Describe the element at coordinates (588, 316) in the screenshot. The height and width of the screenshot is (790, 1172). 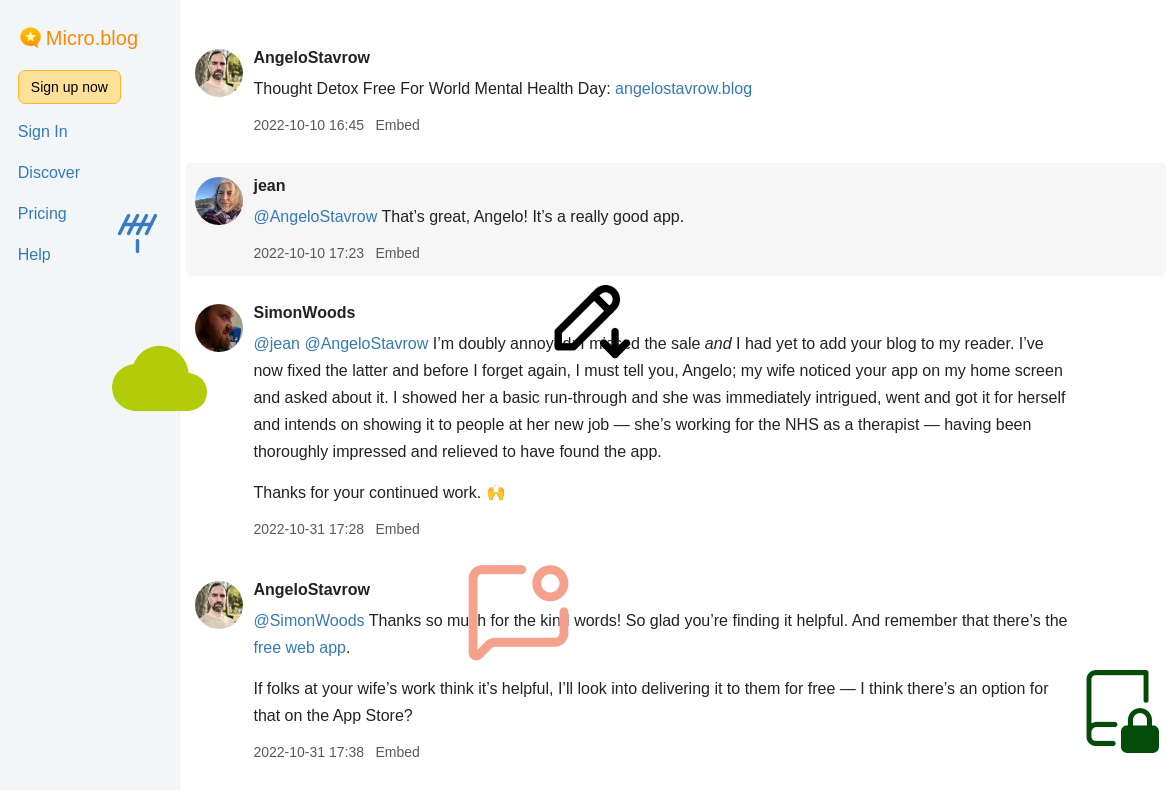
I see `save or submit written content` at that location.